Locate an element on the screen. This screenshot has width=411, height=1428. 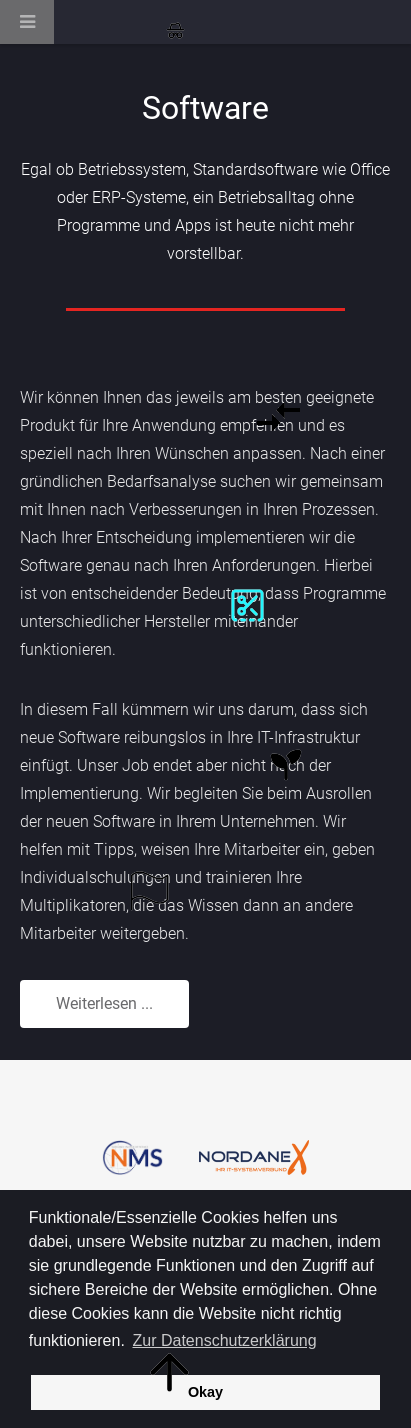
indicates eco-friendly or sustainable option is located at coordinates (286, 765).